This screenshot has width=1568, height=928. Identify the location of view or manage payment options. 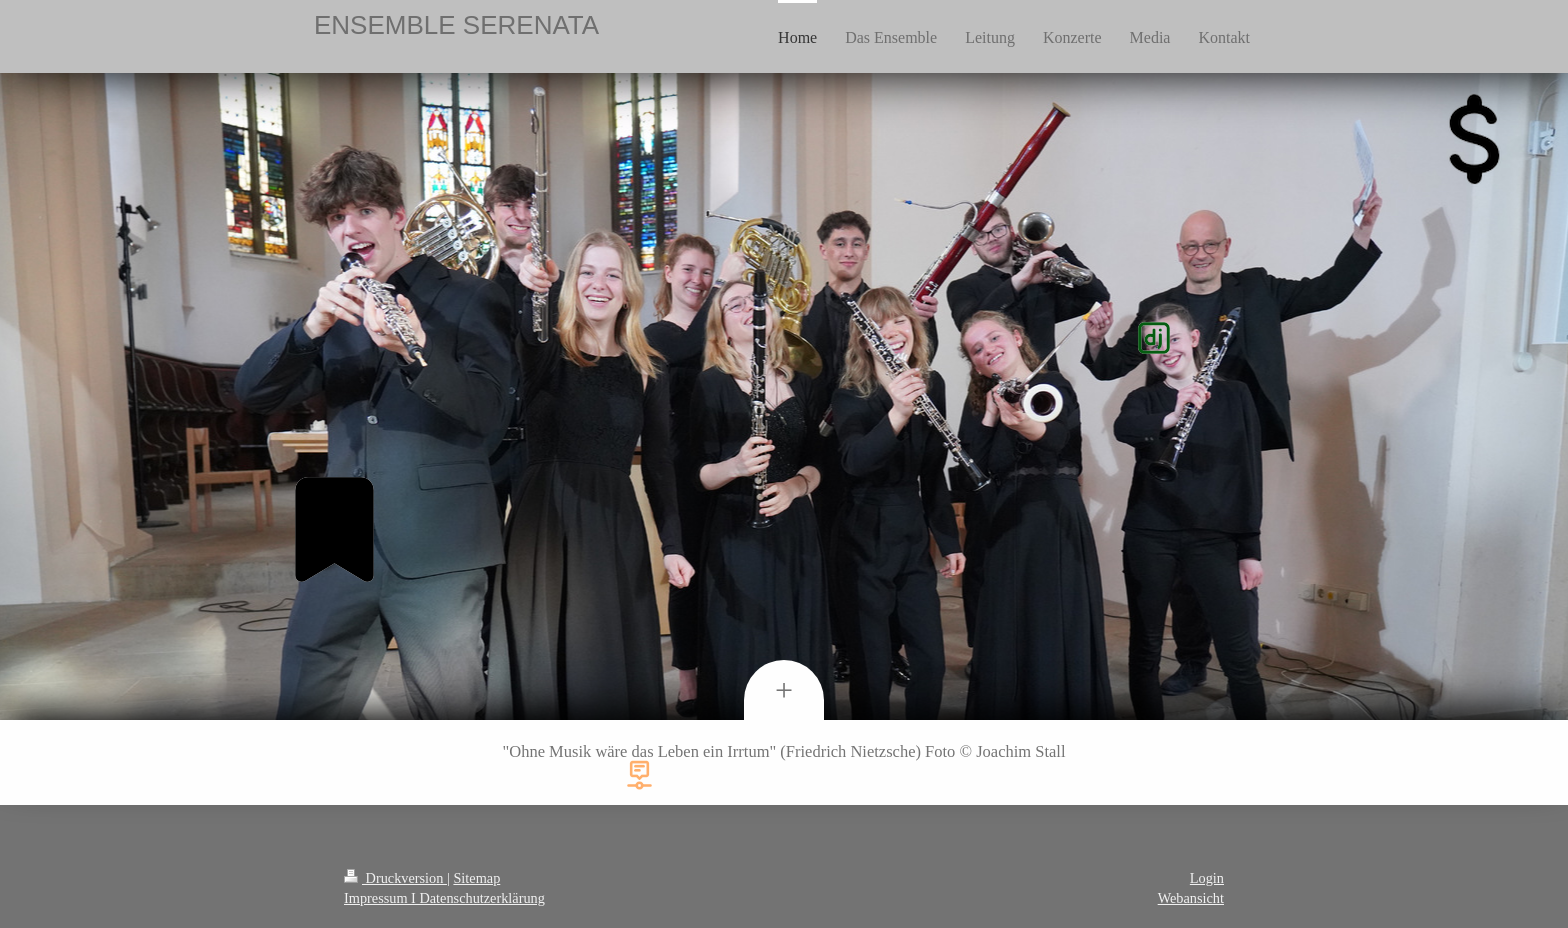
(1477, 139).